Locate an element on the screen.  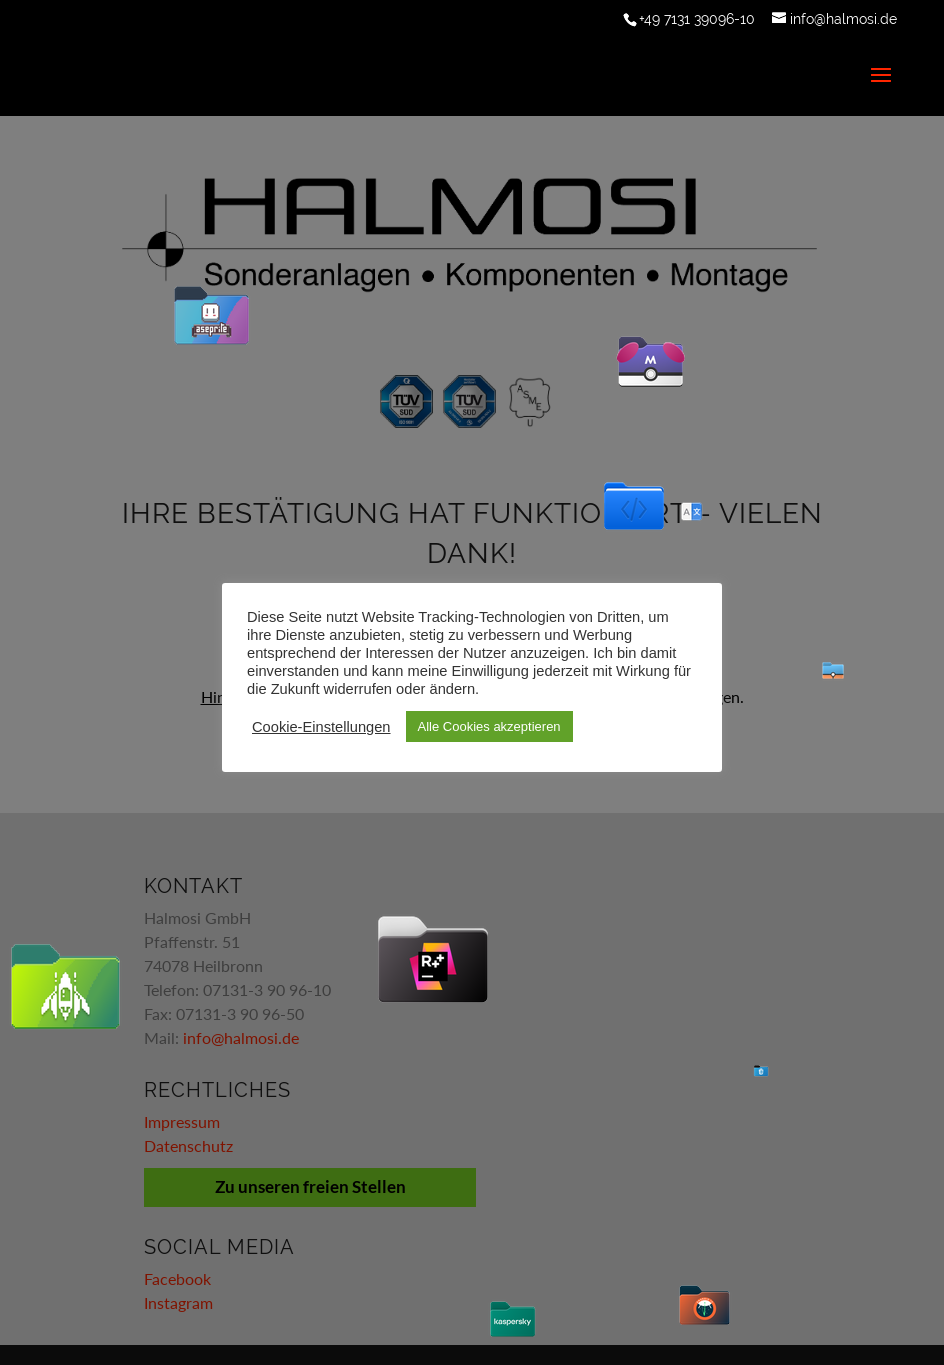
open android 14 system folder is located at coordinates (704, 1306).